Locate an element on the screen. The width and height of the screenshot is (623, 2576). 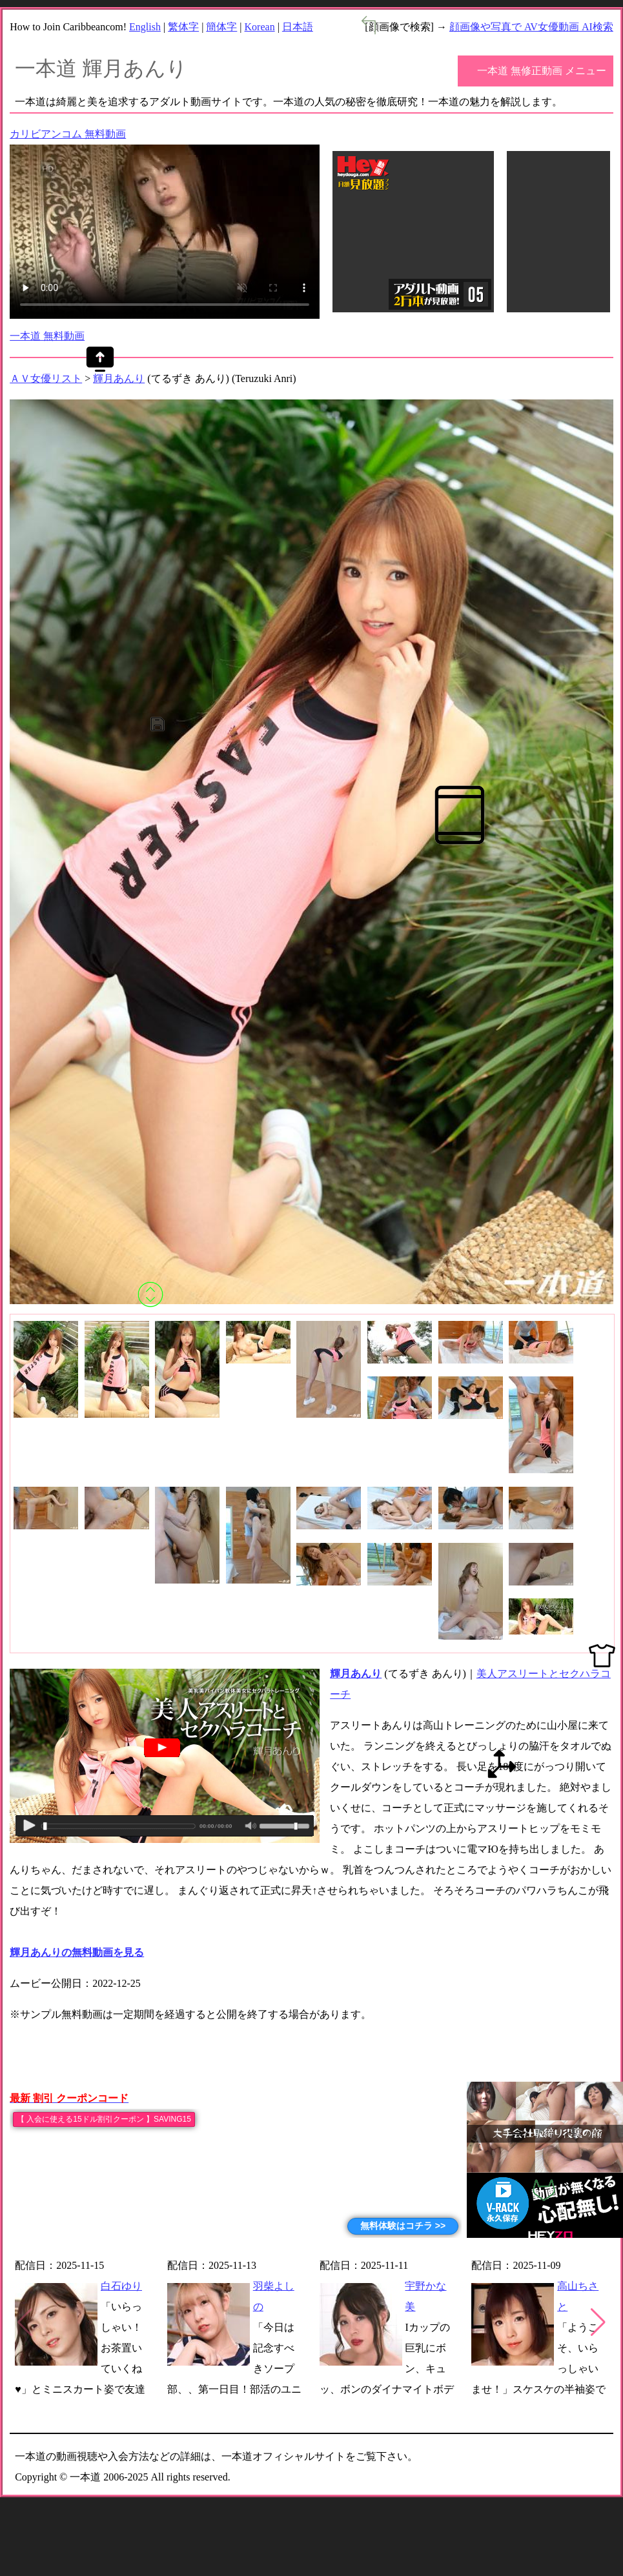
open gitlab repository is located at coordinates (544, 2189).